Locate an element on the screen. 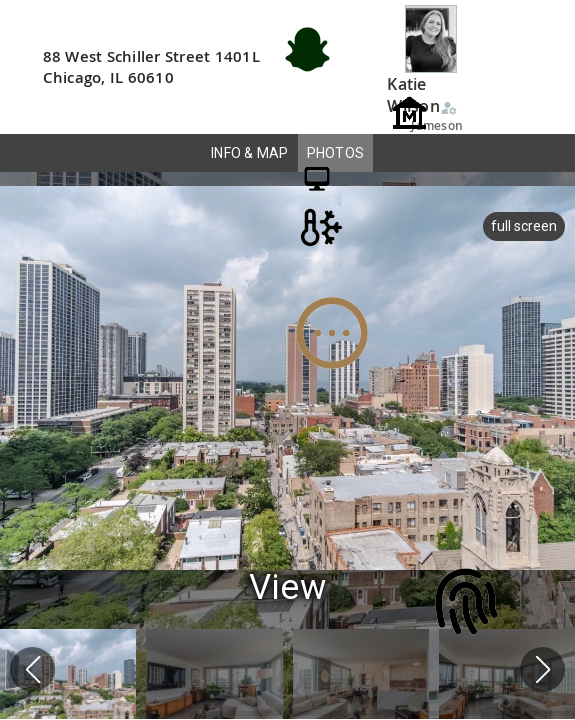 This screenshot has width=575, height=720. open snapchat is located at coordinates (307, 49).